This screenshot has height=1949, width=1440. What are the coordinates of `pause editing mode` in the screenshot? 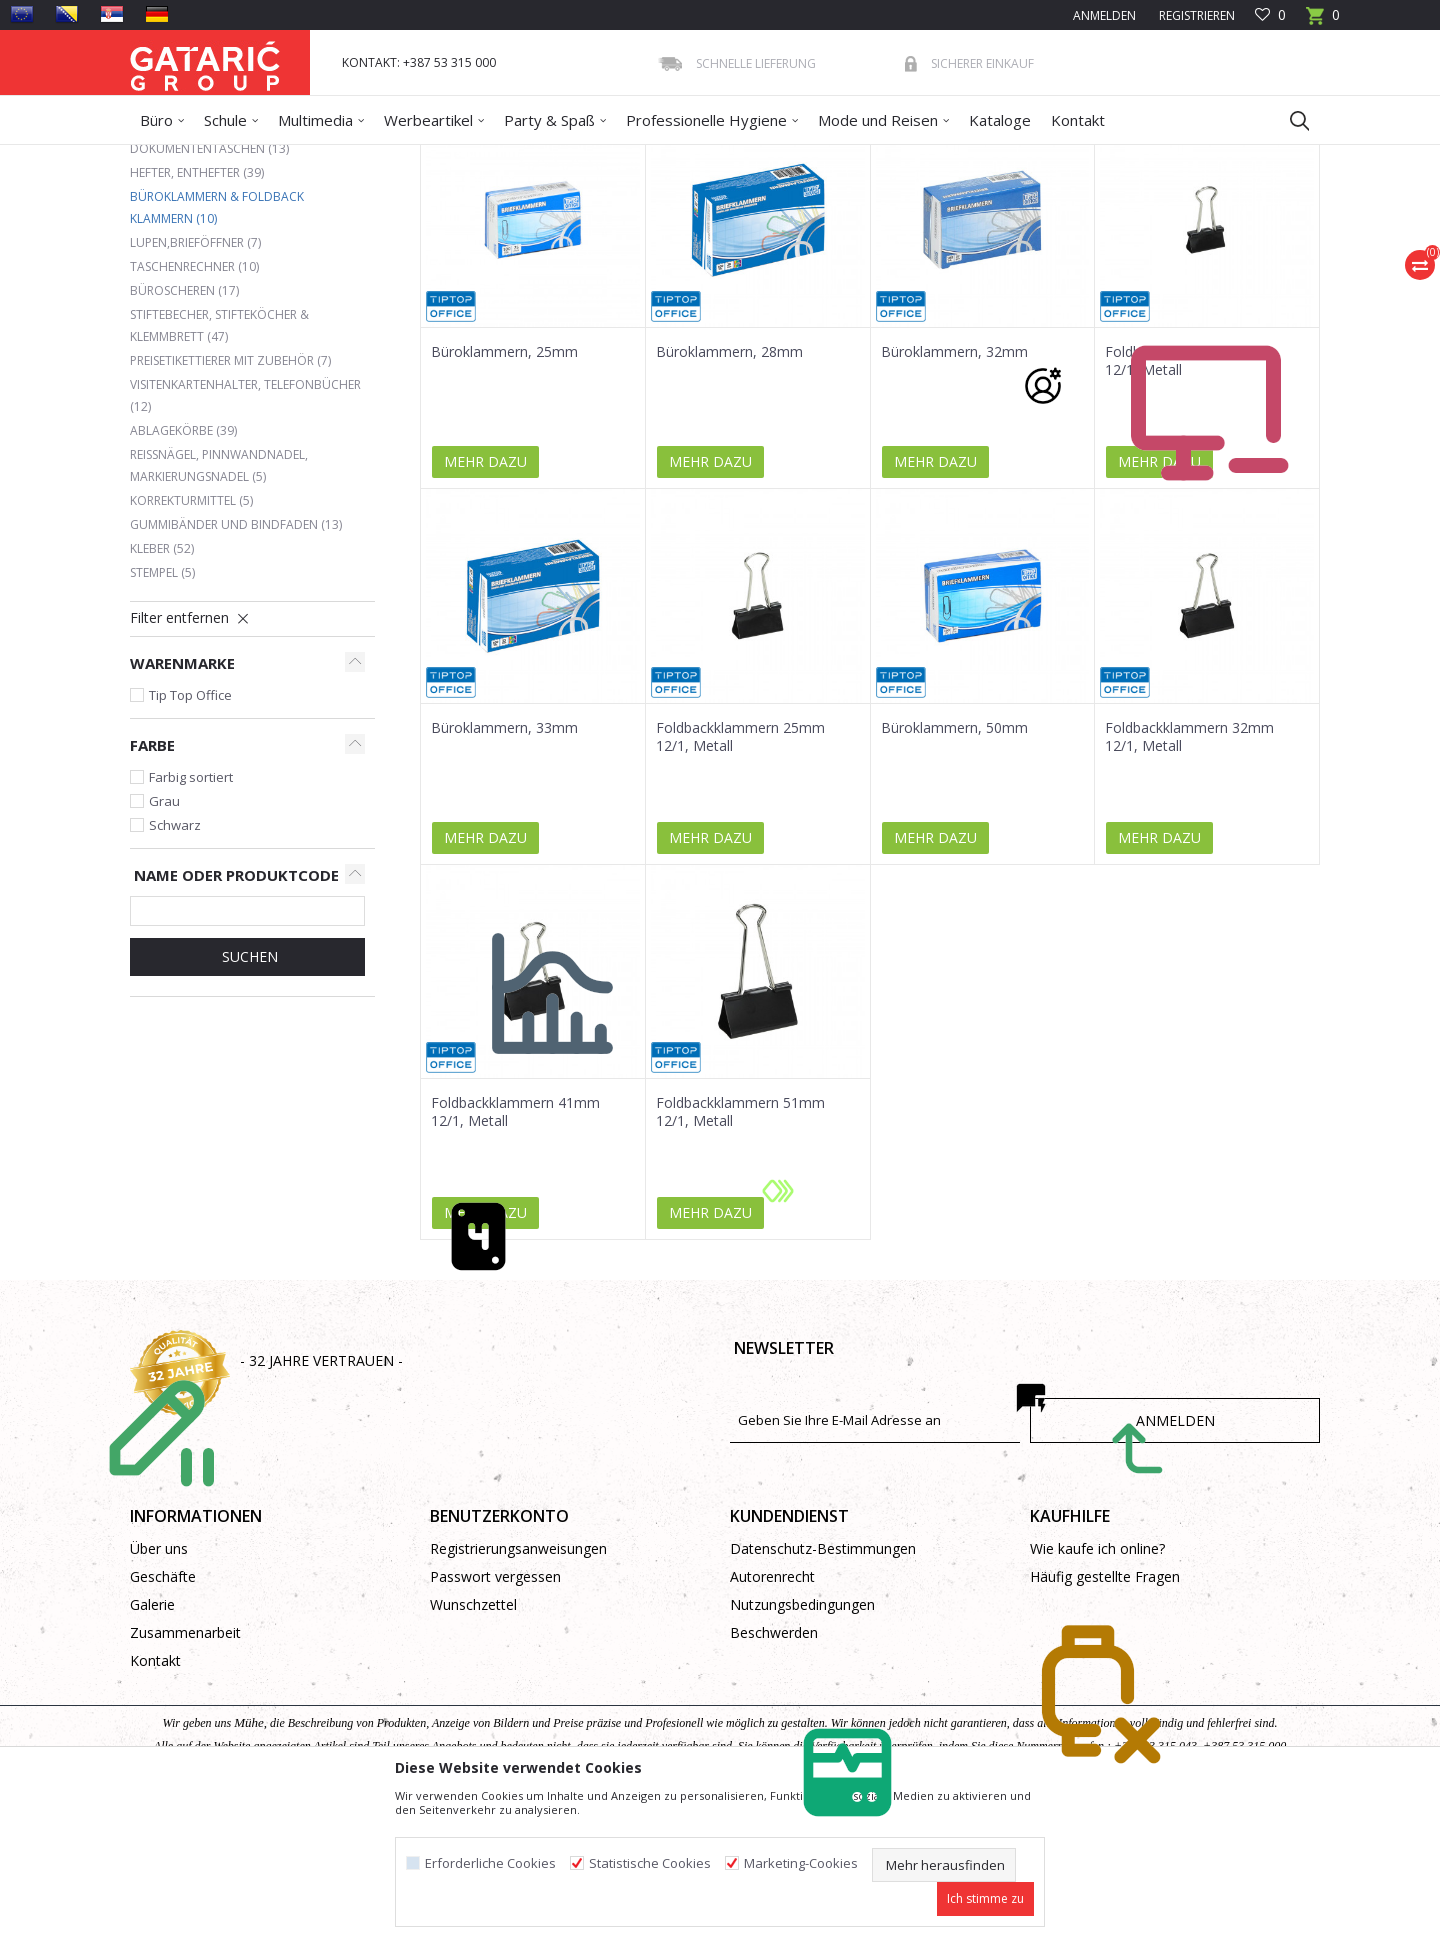 It's located at (159, 1426).